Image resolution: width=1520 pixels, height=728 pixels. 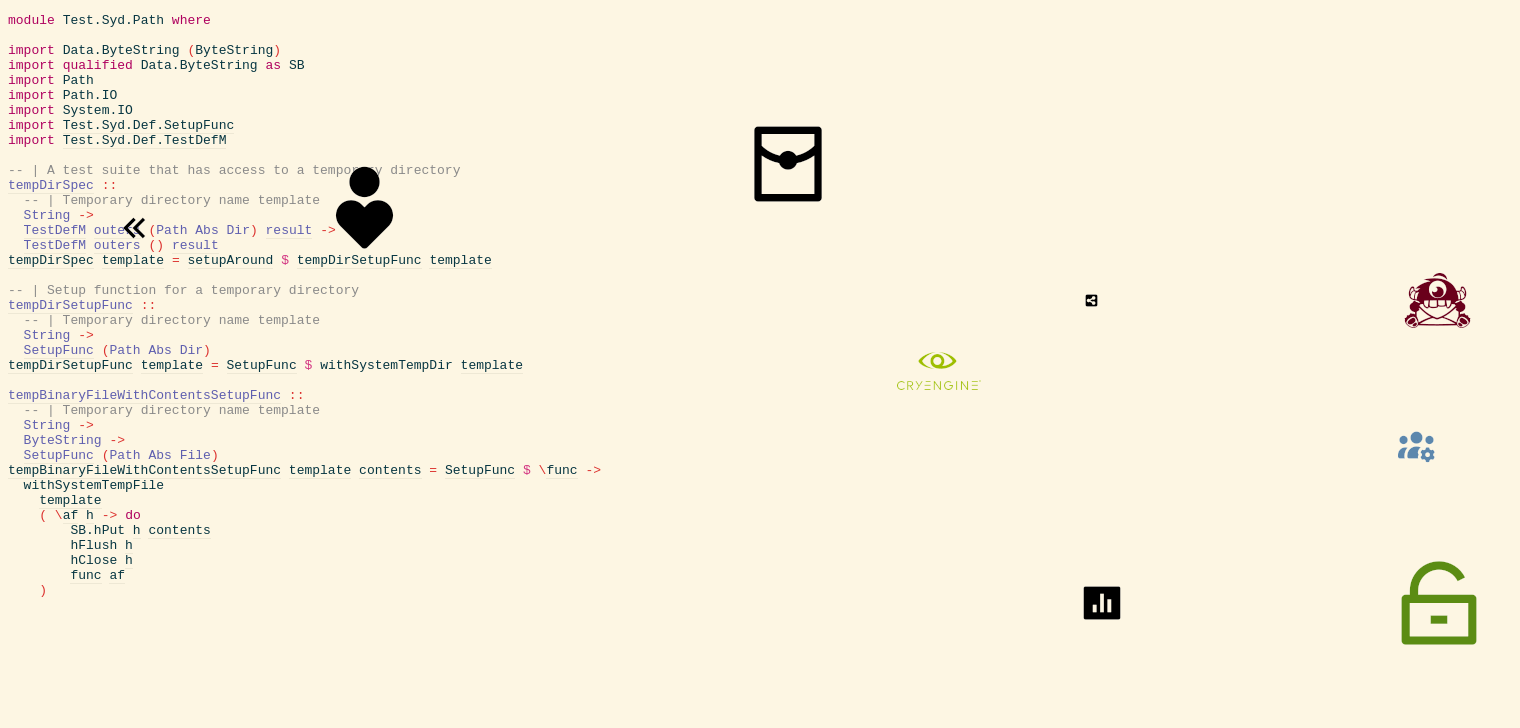 I want to click on view analytics dashboard, so click(x=1102, y=603).